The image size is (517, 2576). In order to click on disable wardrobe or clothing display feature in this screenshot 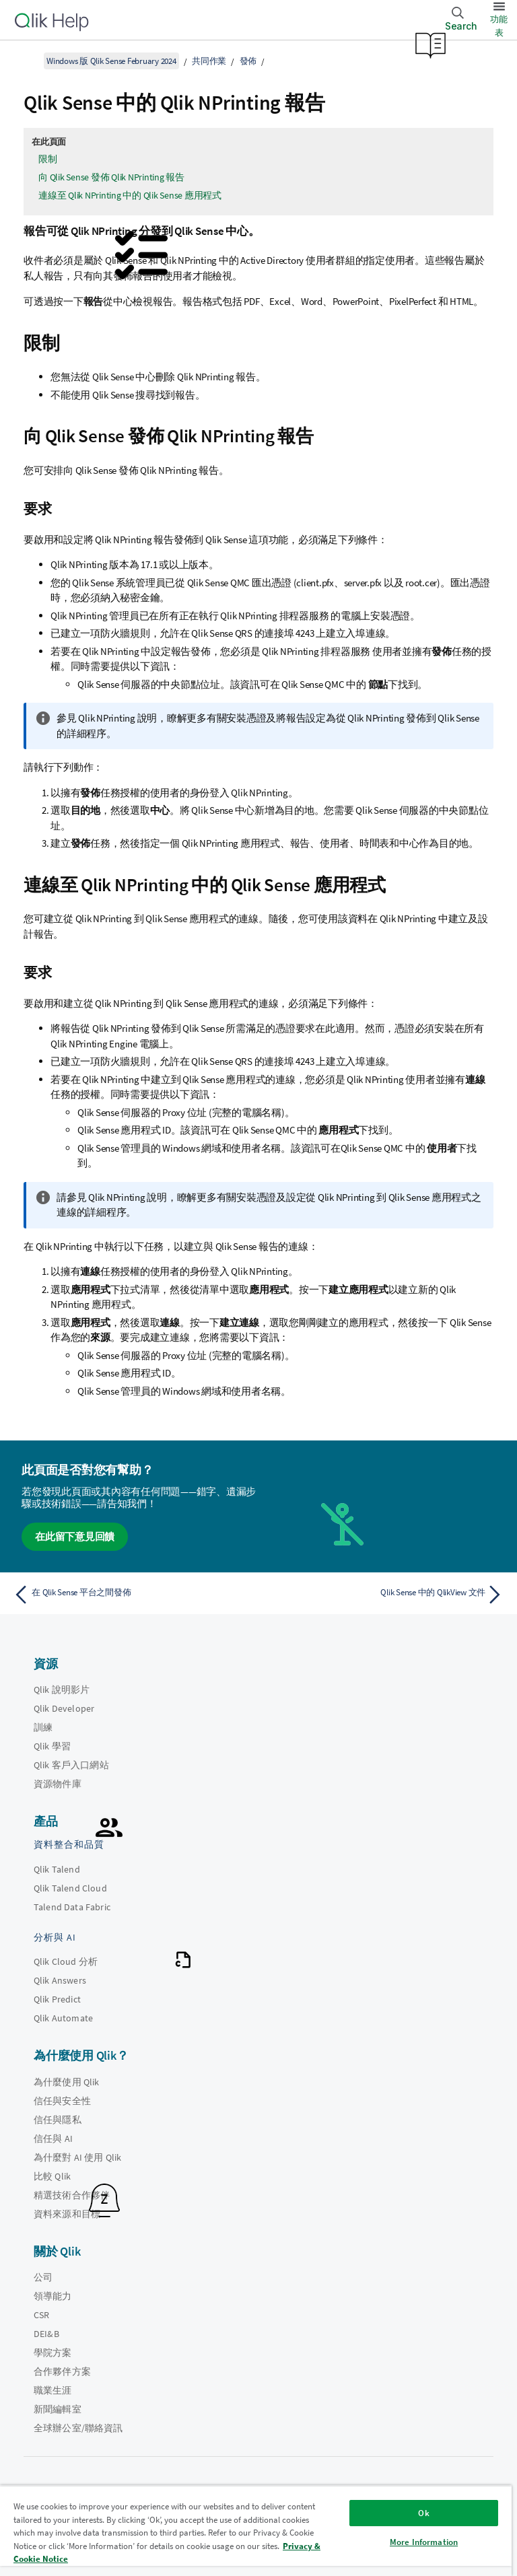, I will do `click(342, 1524)`.